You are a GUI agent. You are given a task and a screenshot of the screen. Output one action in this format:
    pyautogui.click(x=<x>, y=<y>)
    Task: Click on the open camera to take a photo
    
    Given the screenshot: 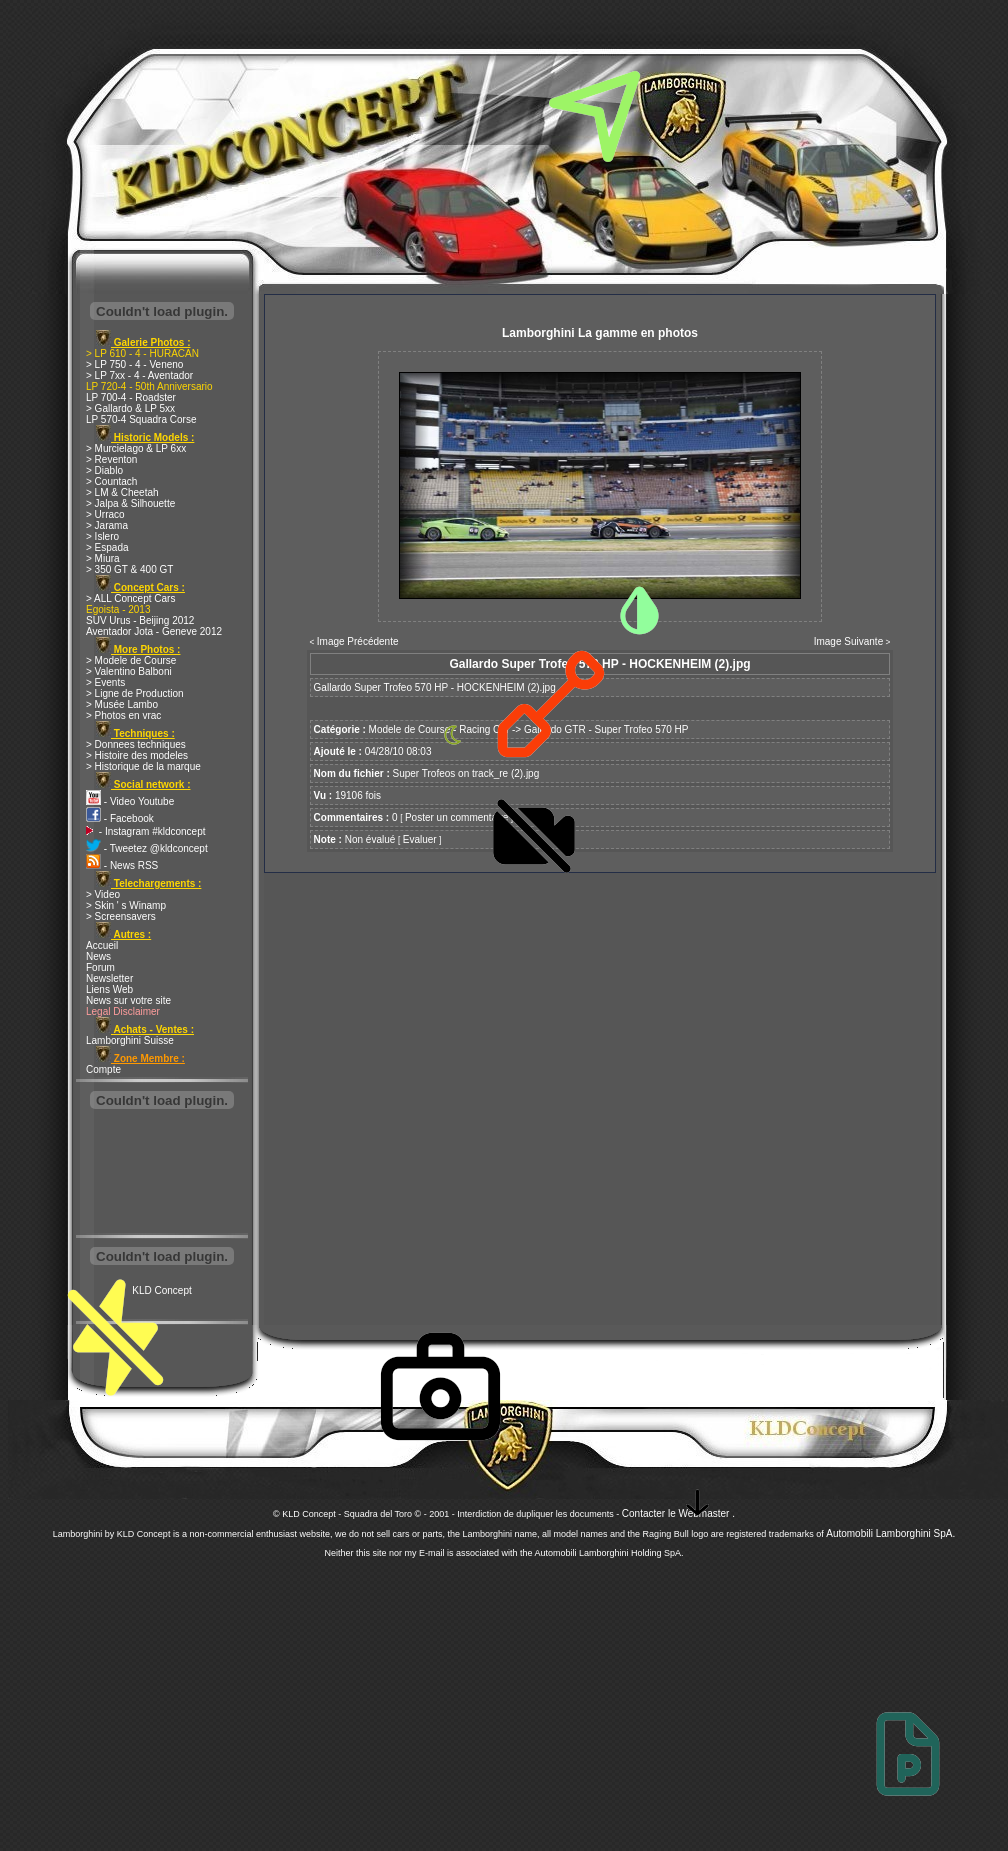 What is the action you would take?
    pyautogui.click(x=440, y=1386)
    